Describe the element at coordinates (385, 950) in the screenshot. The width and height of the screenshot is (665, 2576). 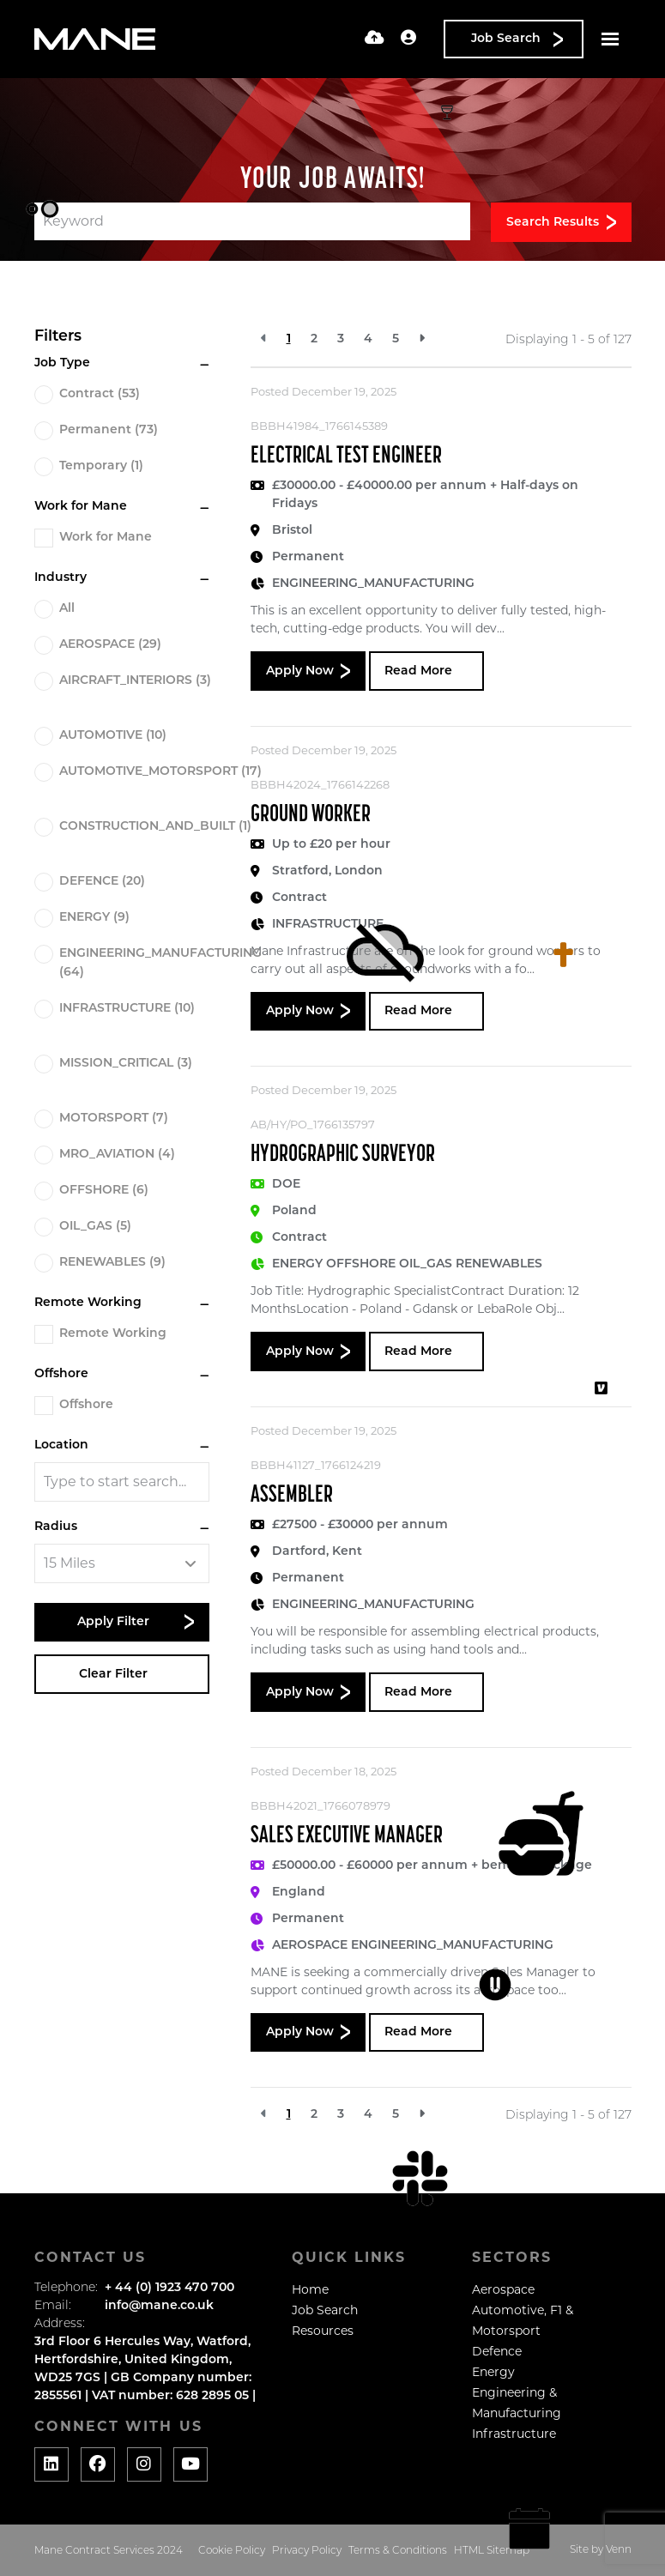
I see `indicates no cloud connection available` at that location.